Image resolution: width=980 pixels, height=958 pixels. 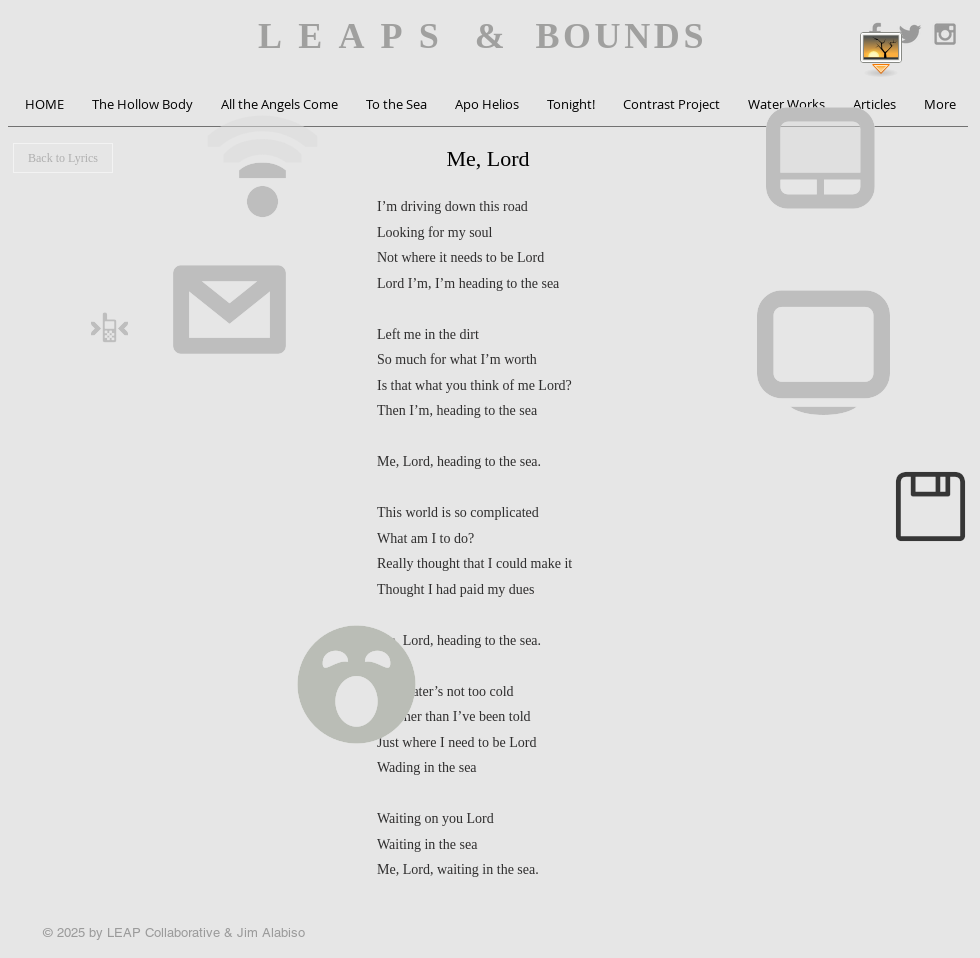 I want to click on indicates unread email in your inbox, so click(x=229, y=305).